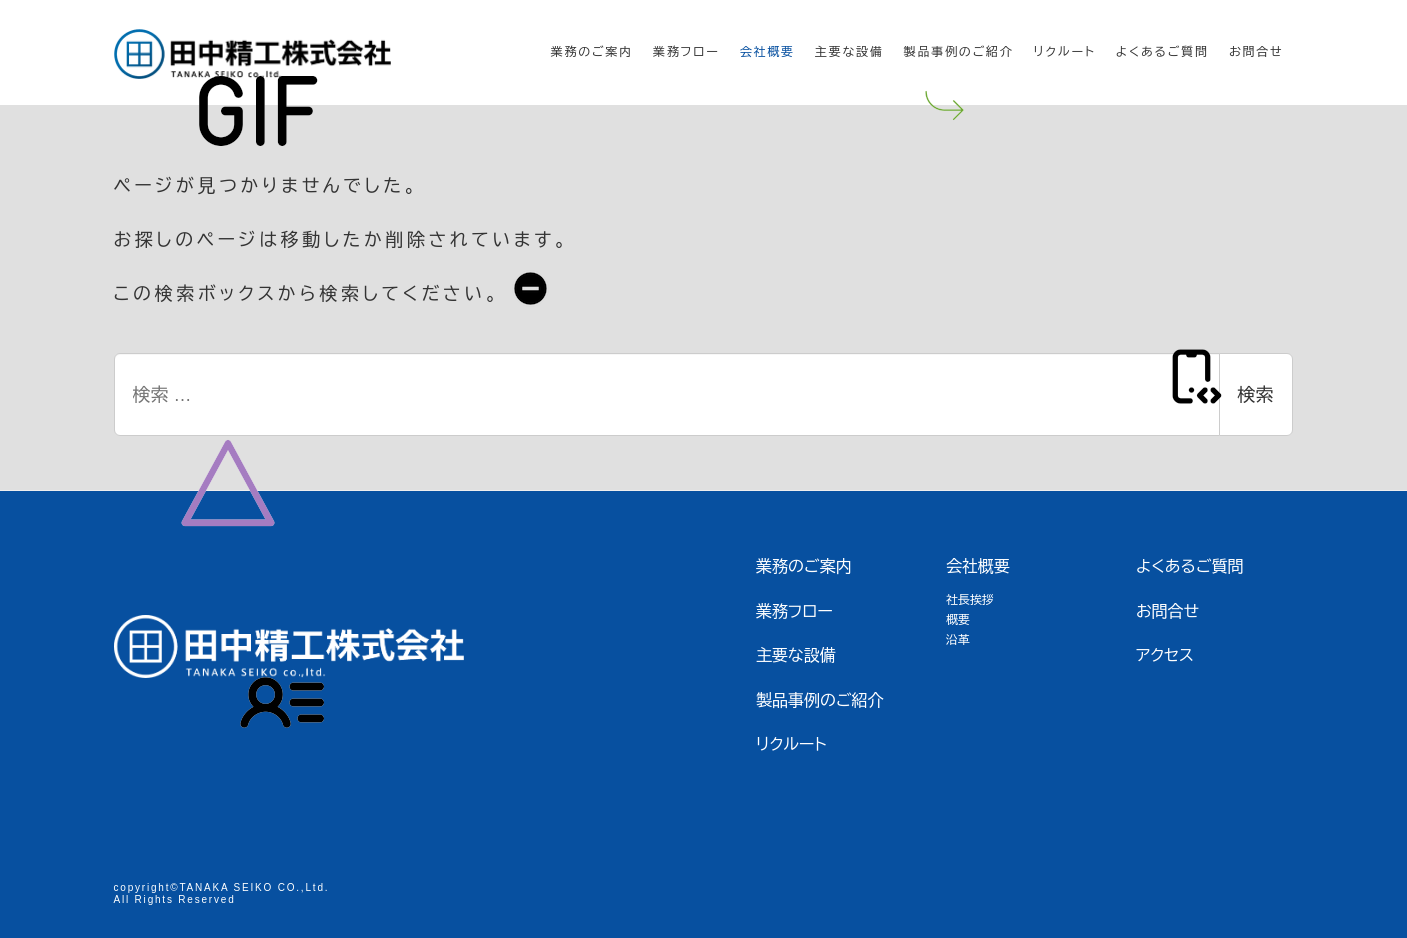 The width and height of the screenshot is (1407, 938). Describe the element at coordinates (228, 483) in the screenshot. I see `indicates a warning or caution state` at that location.